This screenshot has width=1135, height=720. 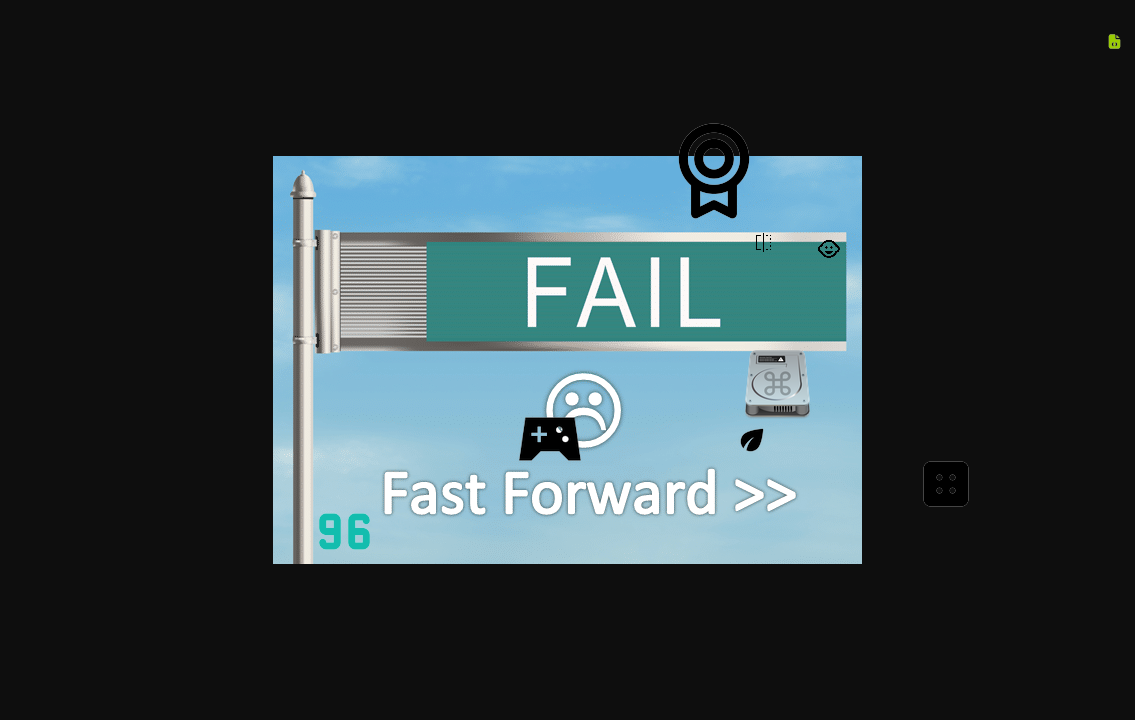 I want to click on access the root system drive, so click(x=777, y=383).